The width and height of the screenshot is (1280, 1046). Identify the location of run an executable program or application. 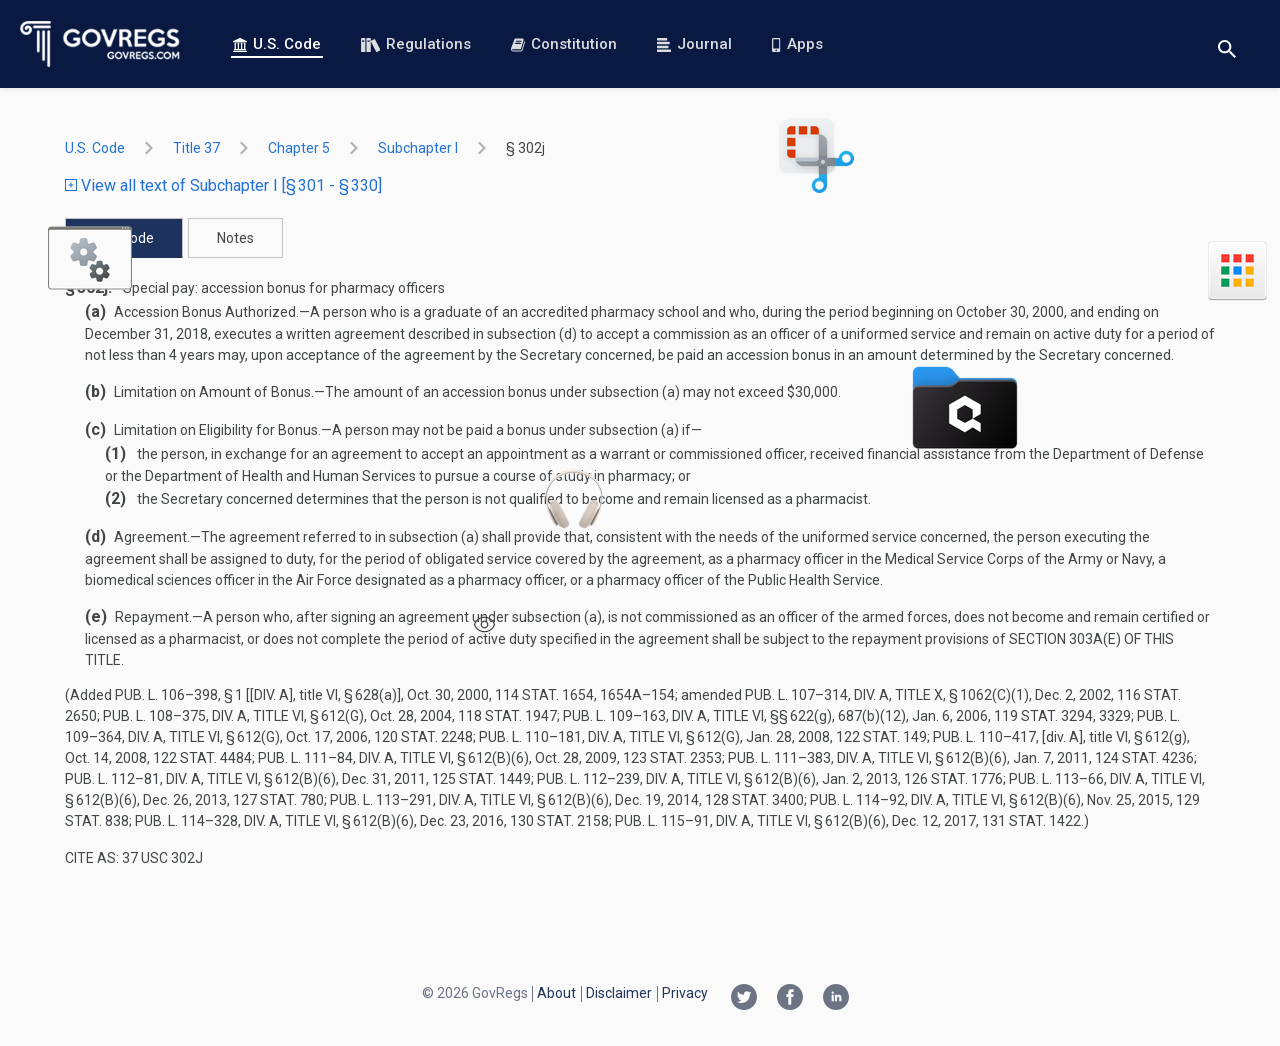
(90, 258).